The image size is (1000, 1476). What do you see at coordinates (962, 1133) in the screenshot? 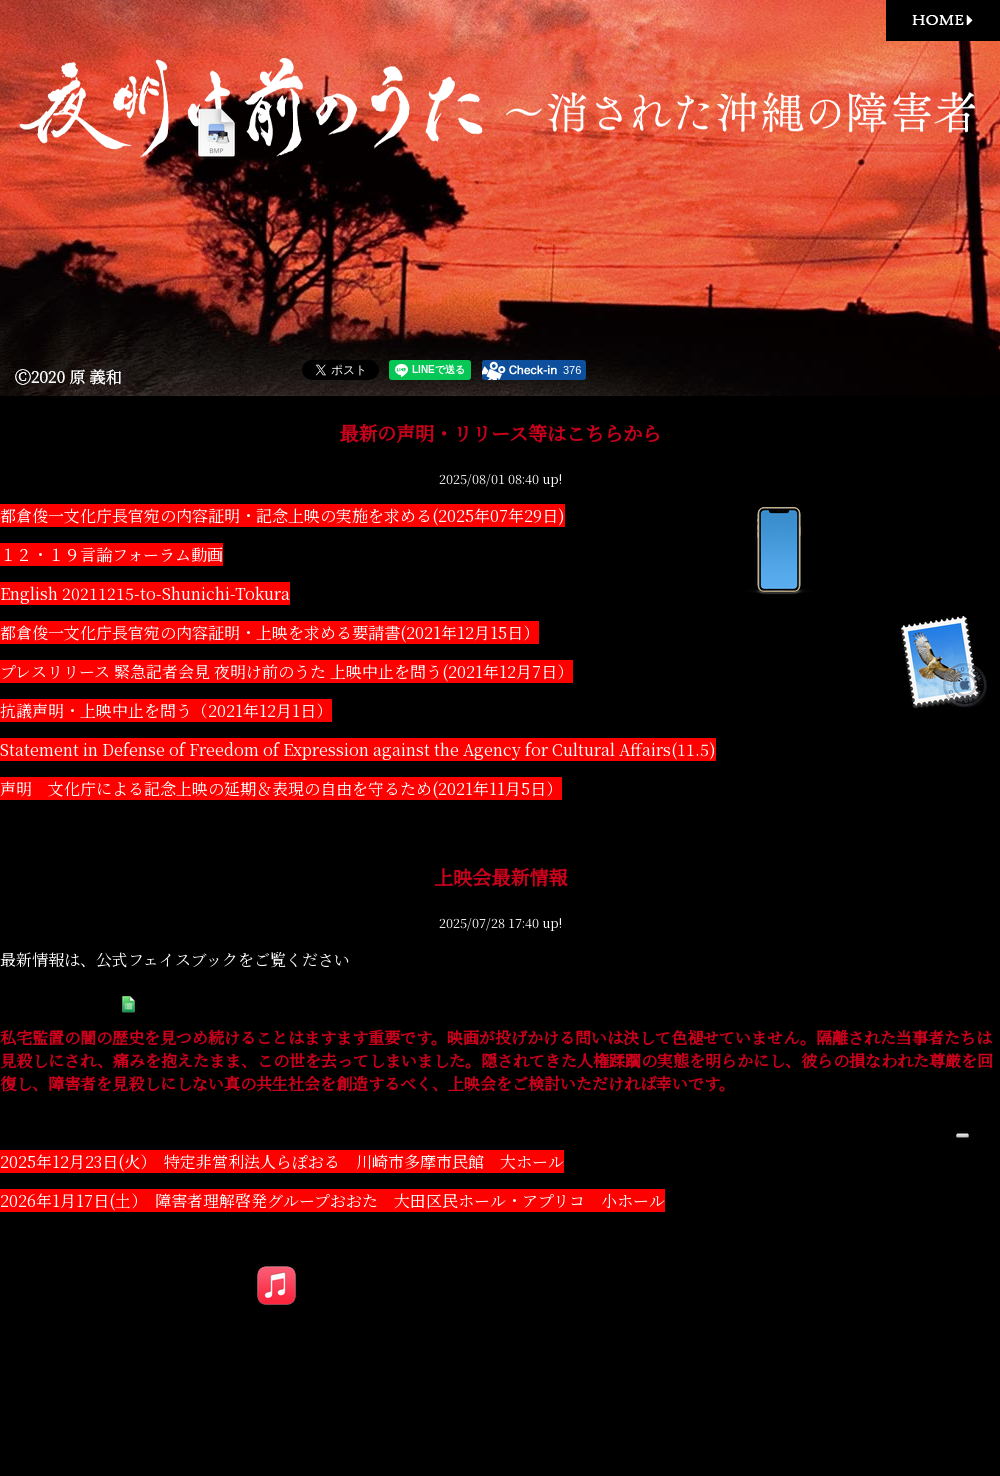
I see `apple tv device or app` at bounding box center [962, 1133].